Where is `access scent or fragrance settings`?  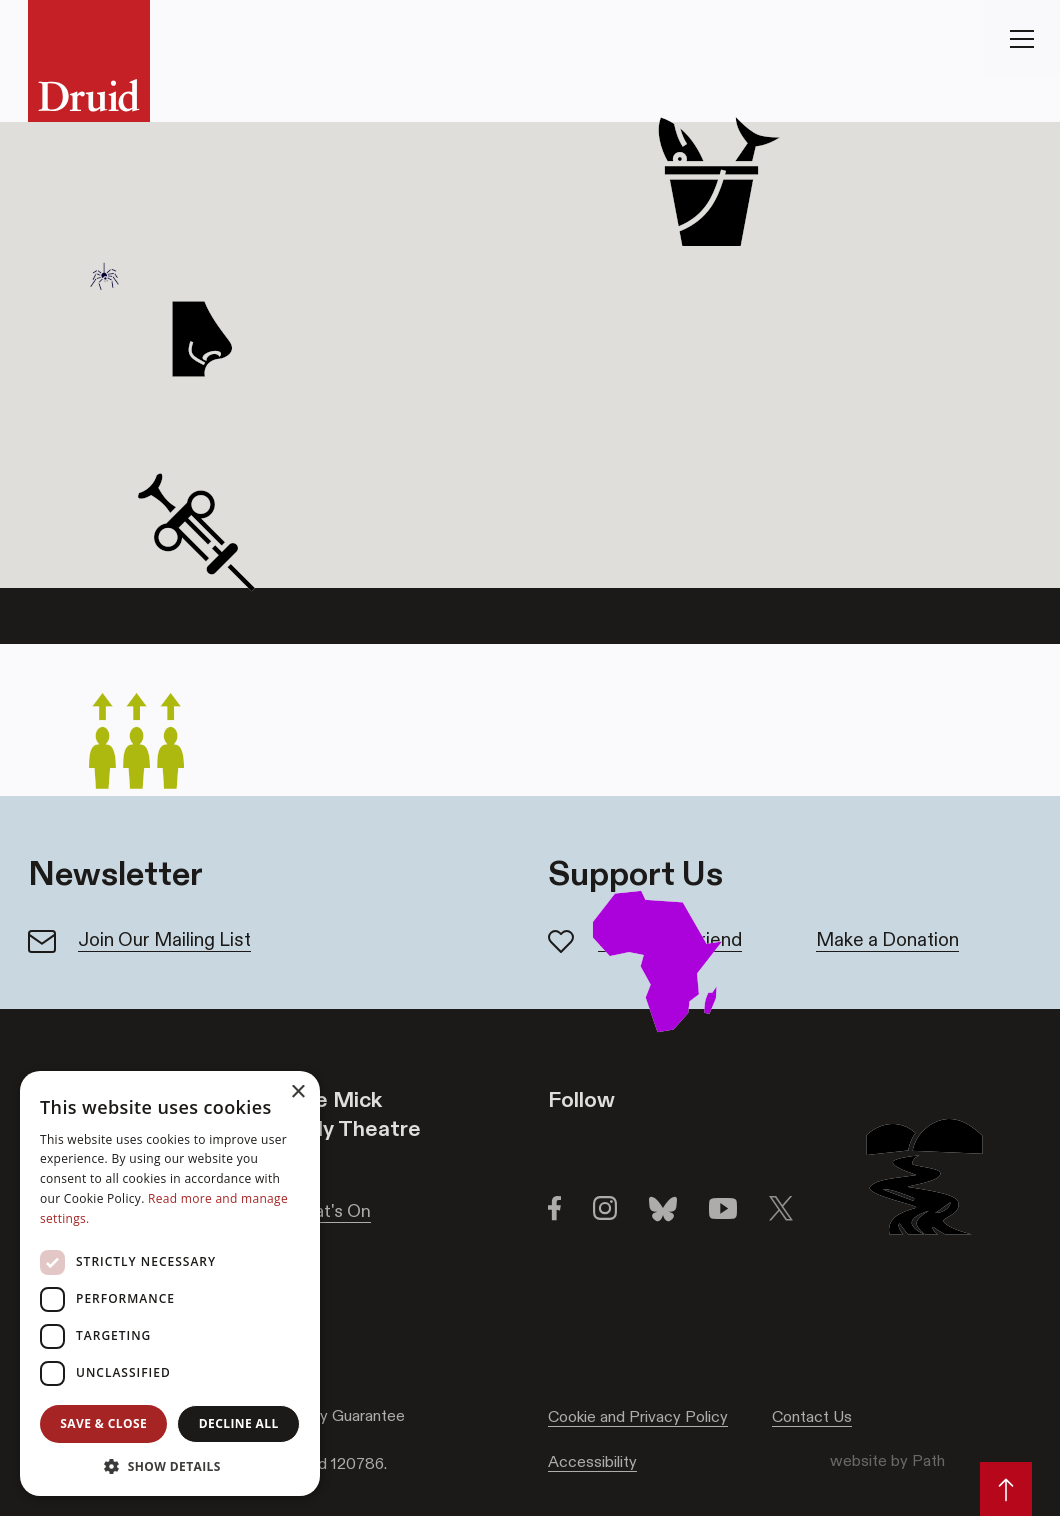 access scent or fragrance settings is located at coordinates (210, 339).